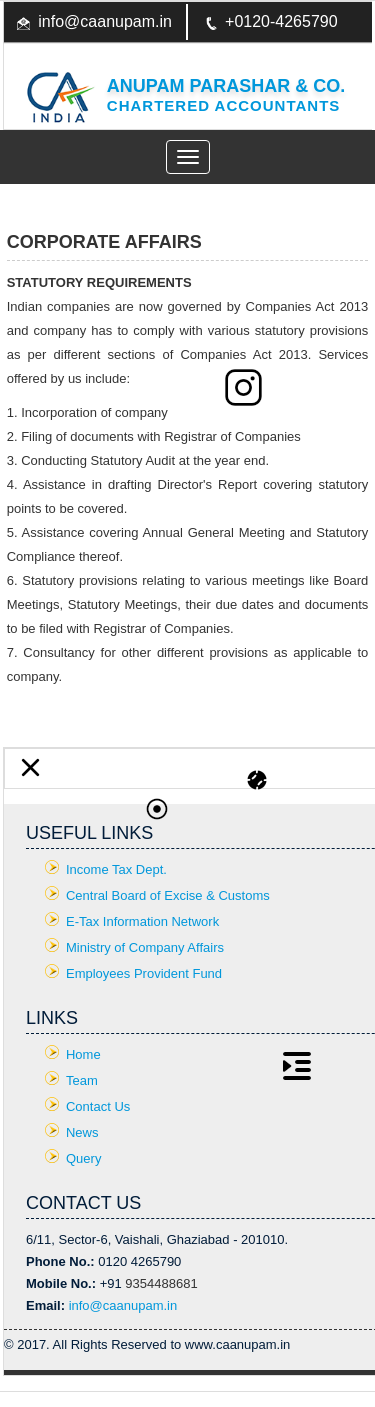  Describe the element at coordinates (30, 767) in the screenshot. I see `close or dismiss a dialog` at that location.